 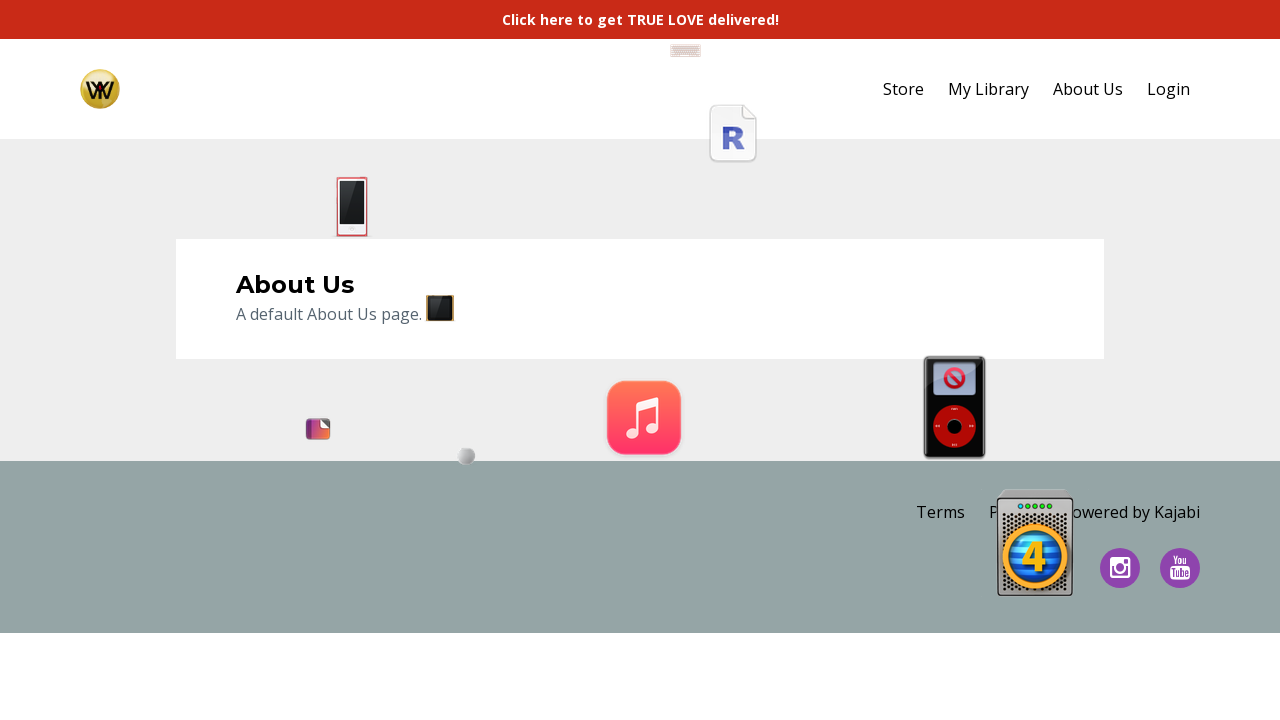 I want to click on an R programming language source file, so click(x=733, y=133).